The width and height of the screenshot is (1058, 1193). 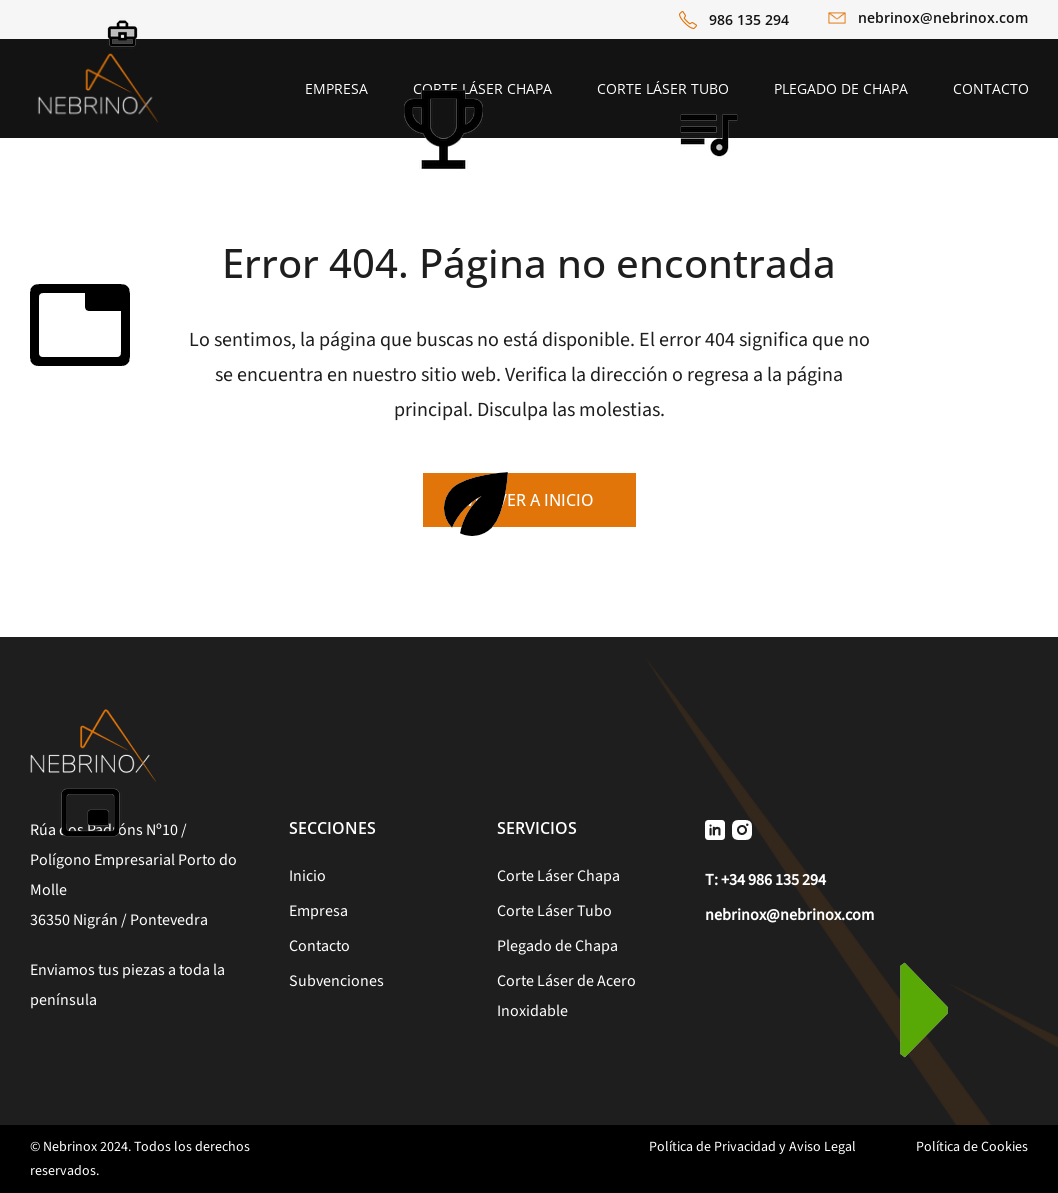 I want to click on view achievements or awards, so click(x=443, y=129).